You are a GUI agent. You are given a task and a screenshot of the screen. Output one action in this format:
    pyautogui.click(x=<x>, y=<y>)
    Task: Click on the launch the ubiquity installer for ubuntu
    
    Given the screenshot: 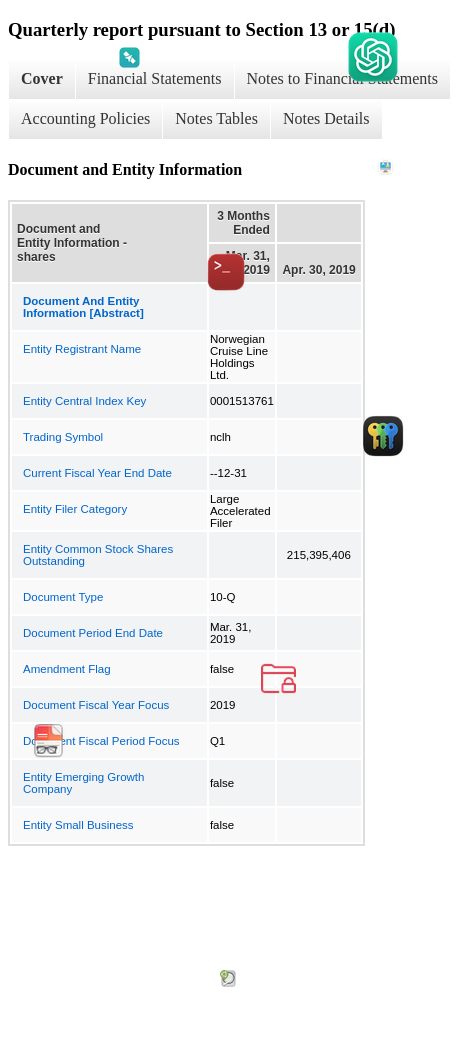 What is the action you would take?
    pyautogui.click(x=228, y=978)
    